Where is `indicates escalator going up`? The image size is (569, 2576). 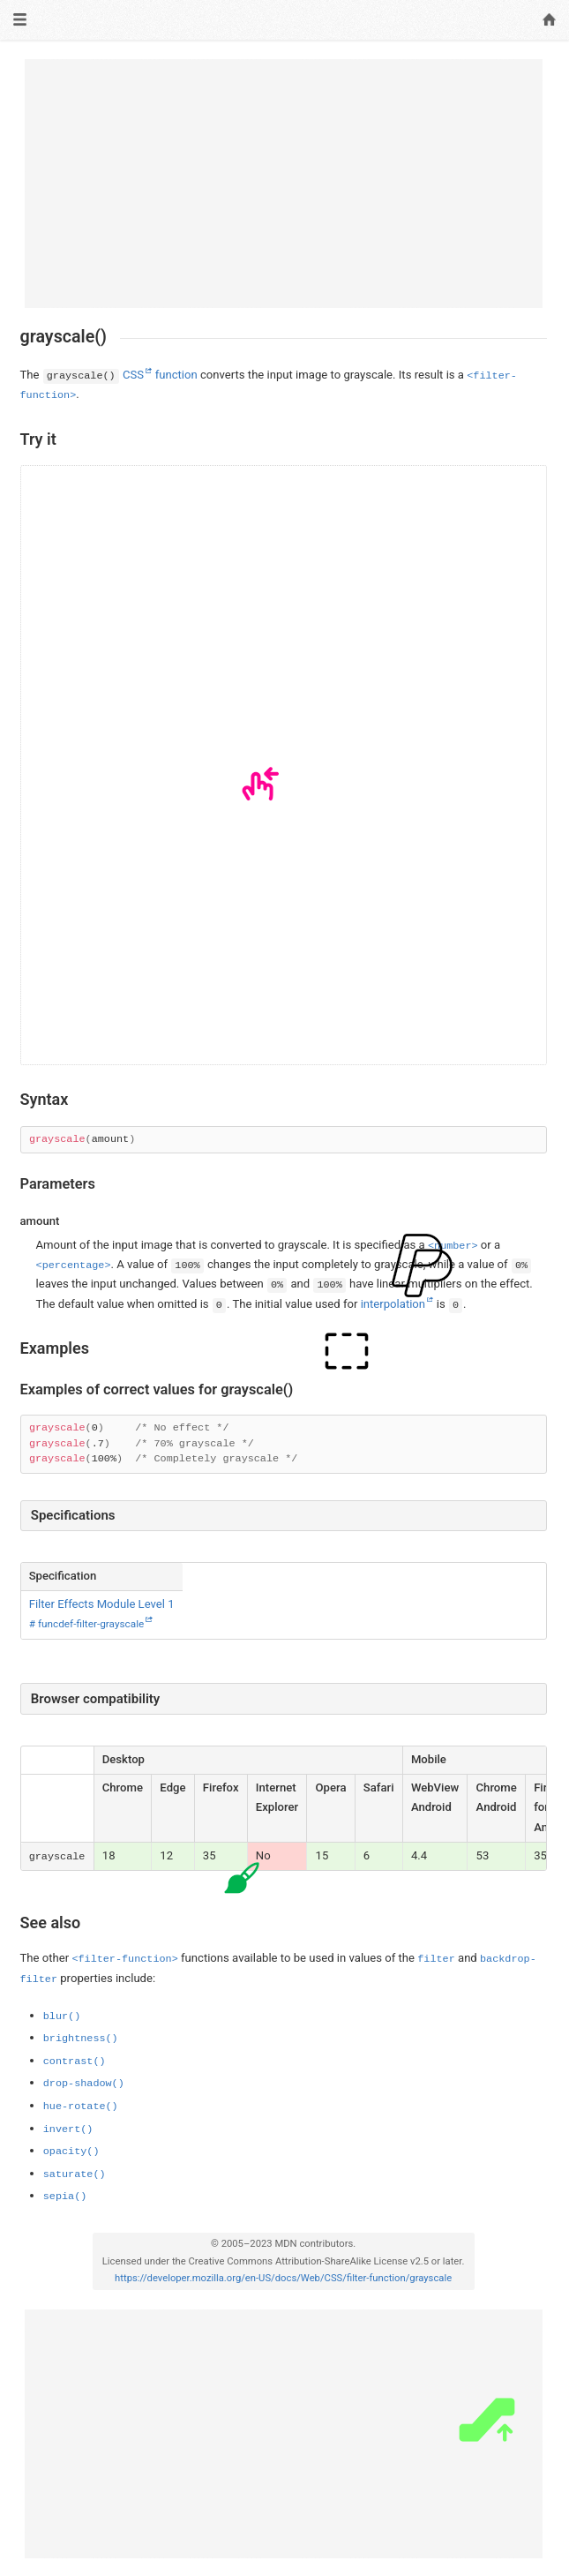 indicates escalator going up is located at coordinates (487, 2420).